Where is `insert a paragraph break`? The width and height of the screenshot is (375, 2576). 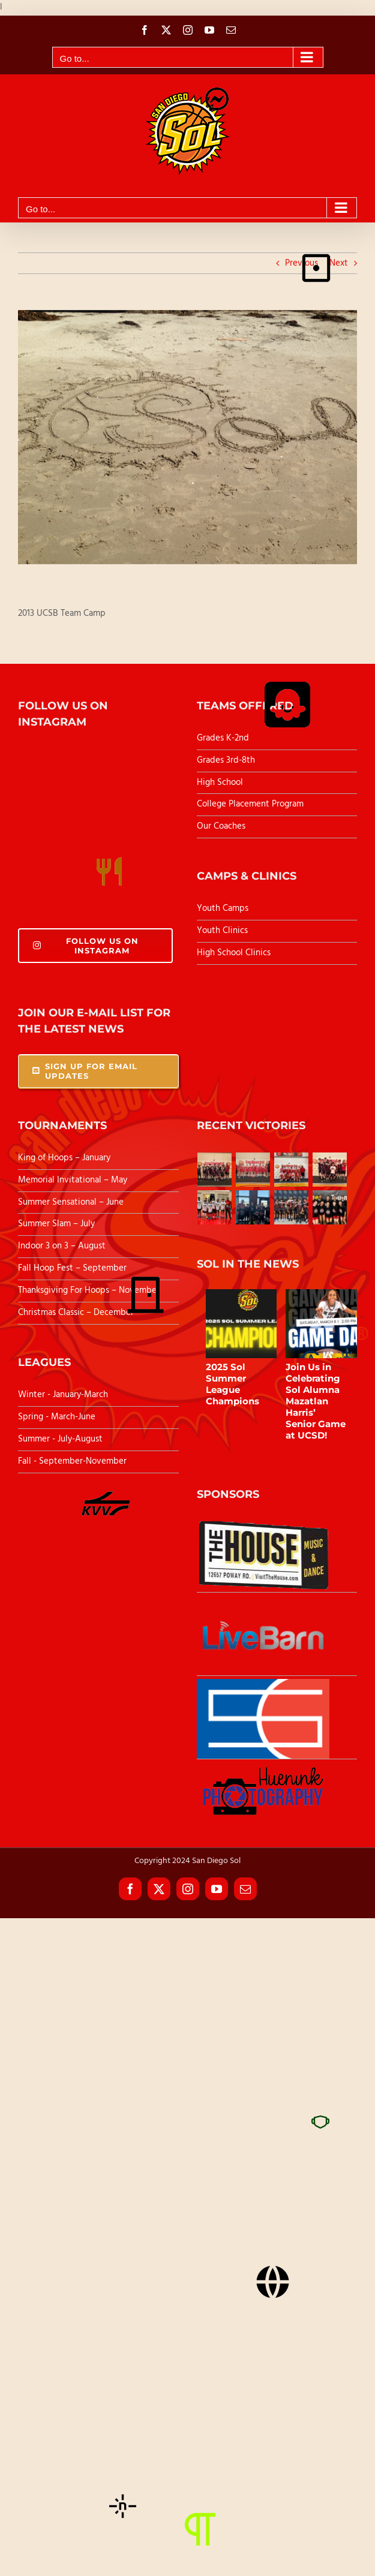
insert a paragraph break is located at coordinates (200, 2528).